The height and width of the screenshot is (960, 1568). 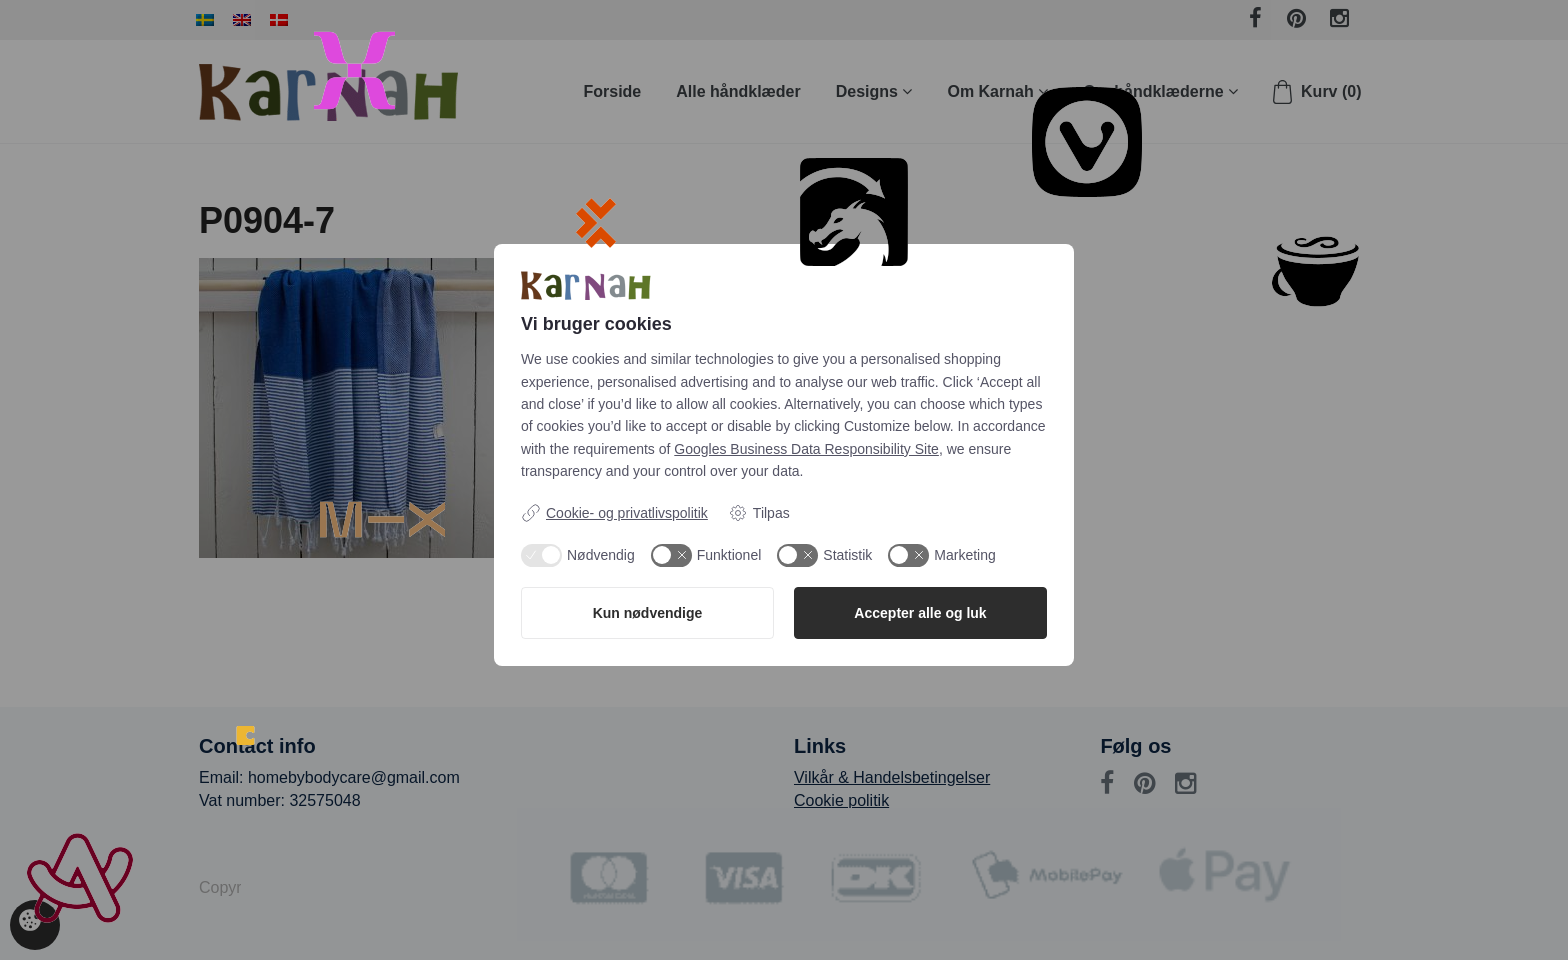 I want to click on mixpanel logo, so click(x=354, y=70).